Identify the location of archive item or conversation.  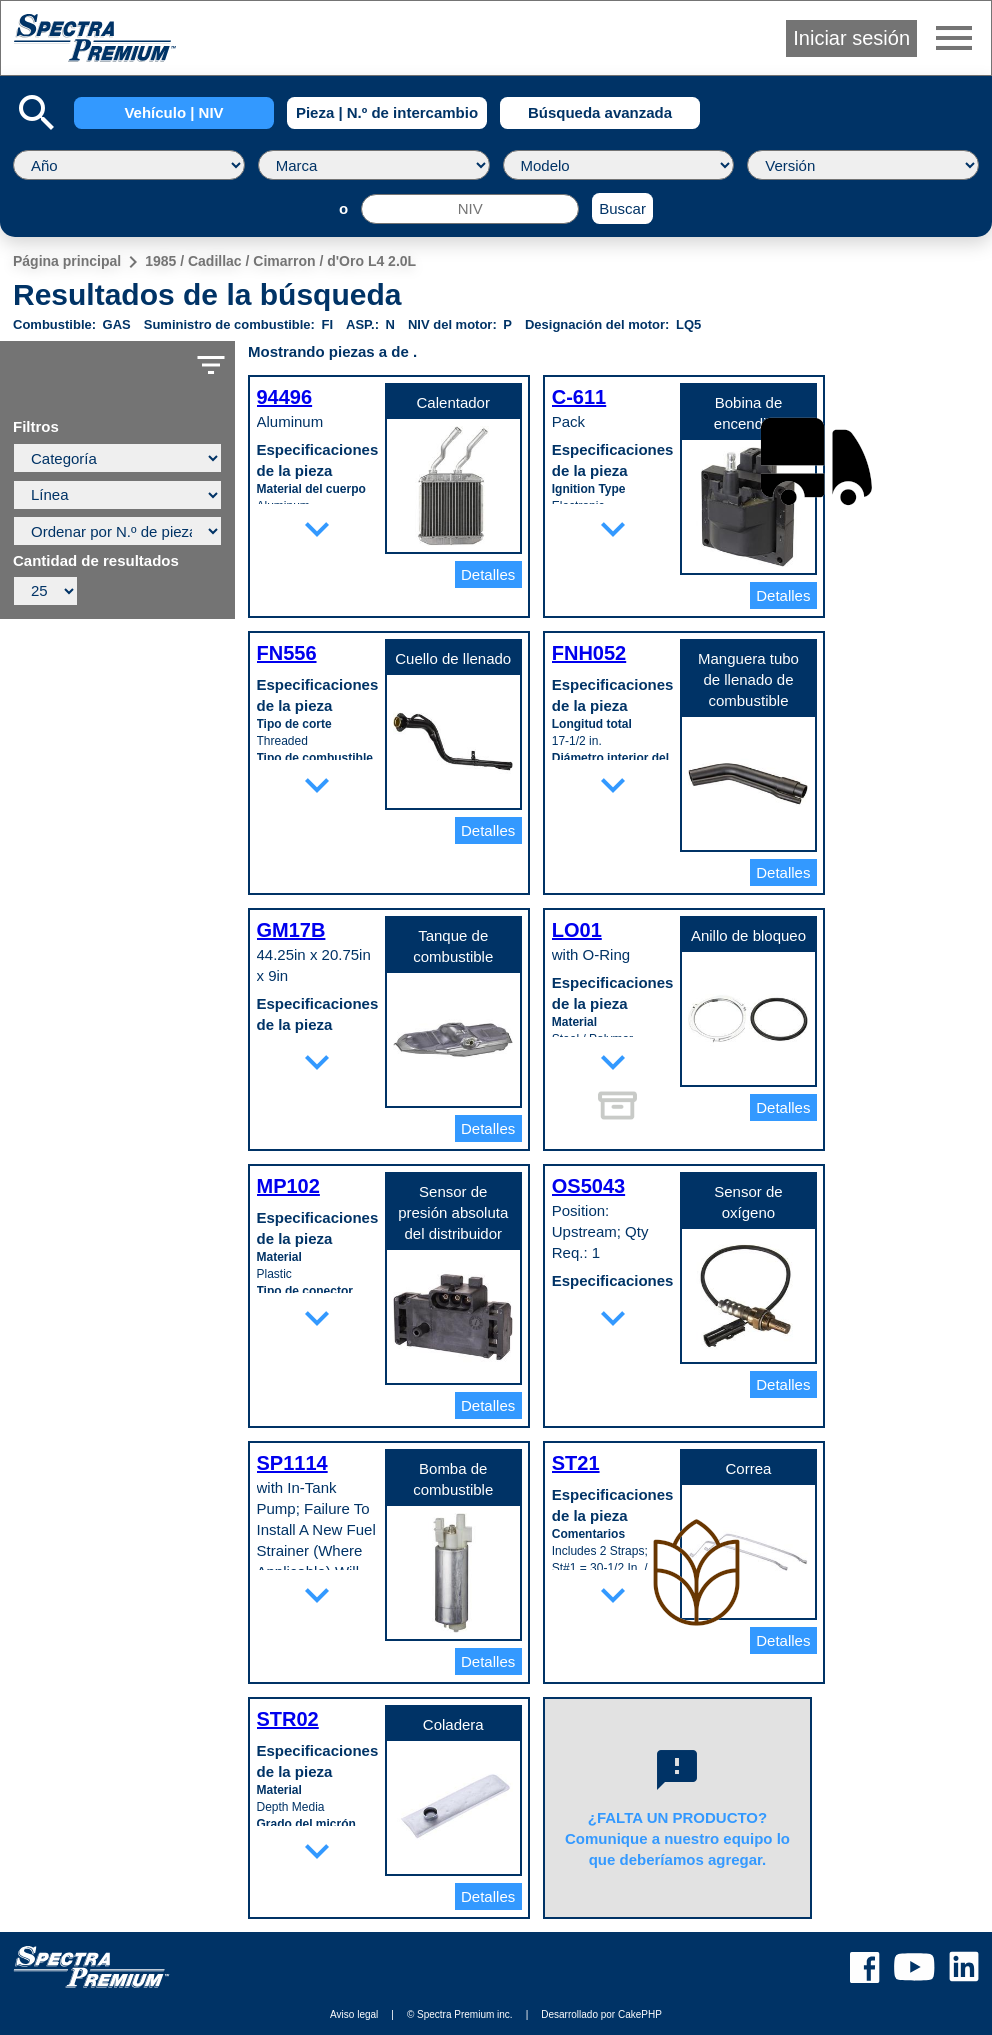
(617, 1105).